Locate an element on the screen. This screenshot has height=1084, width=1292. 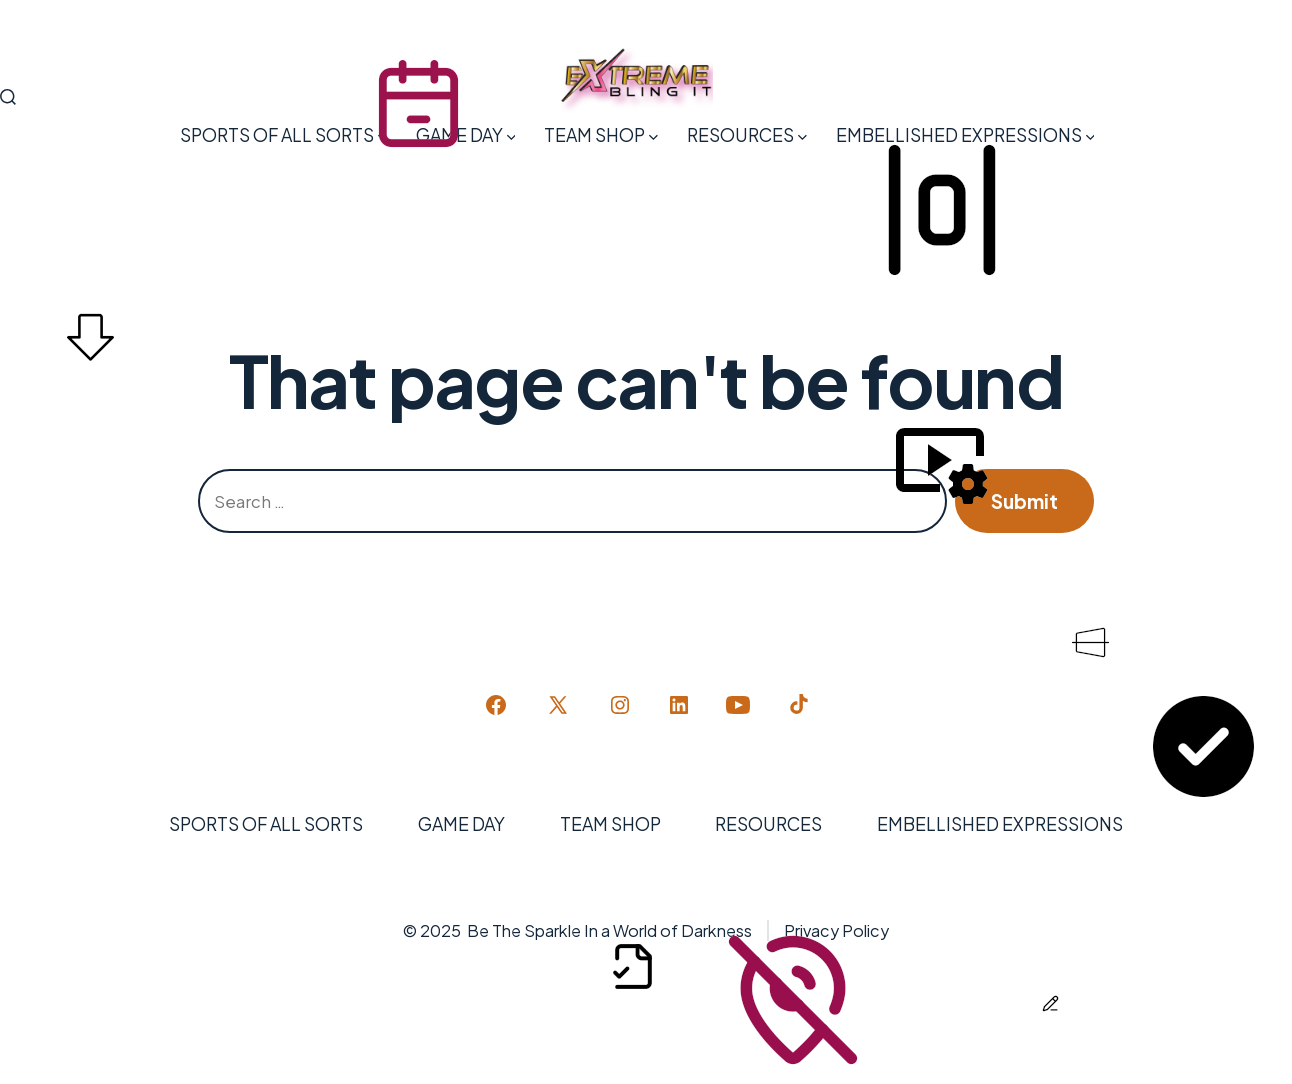
indicates successful completion or confirmation is located at coordinates (1203, 746).